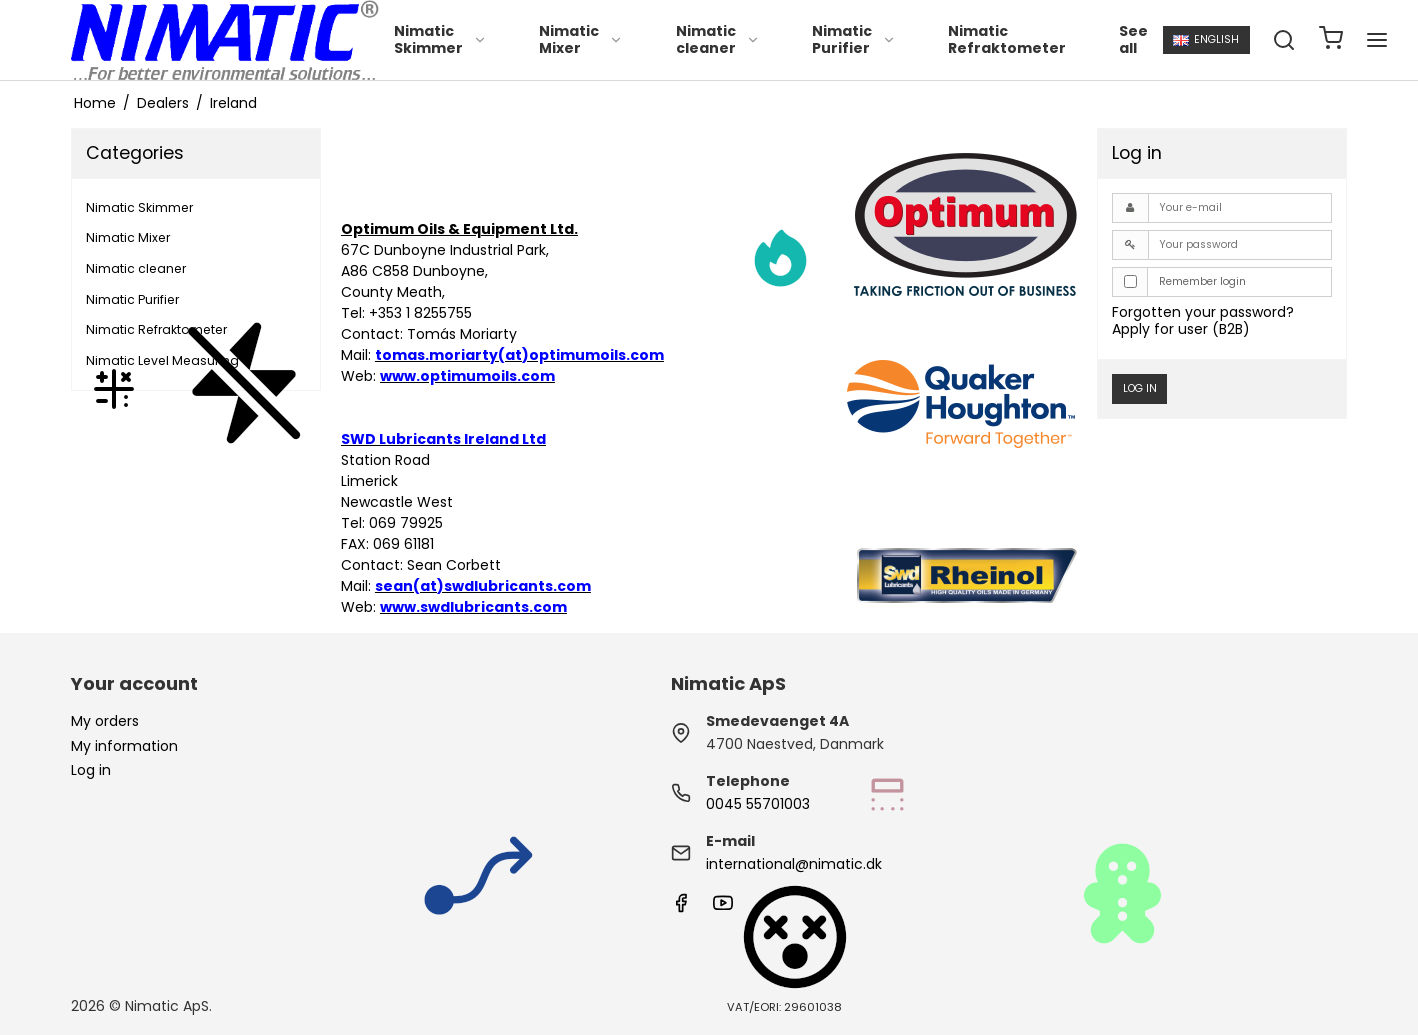 The width and height of the screenshot is (1418, 1035). I want to click on indicates an error or system crash, so click(795, 937).